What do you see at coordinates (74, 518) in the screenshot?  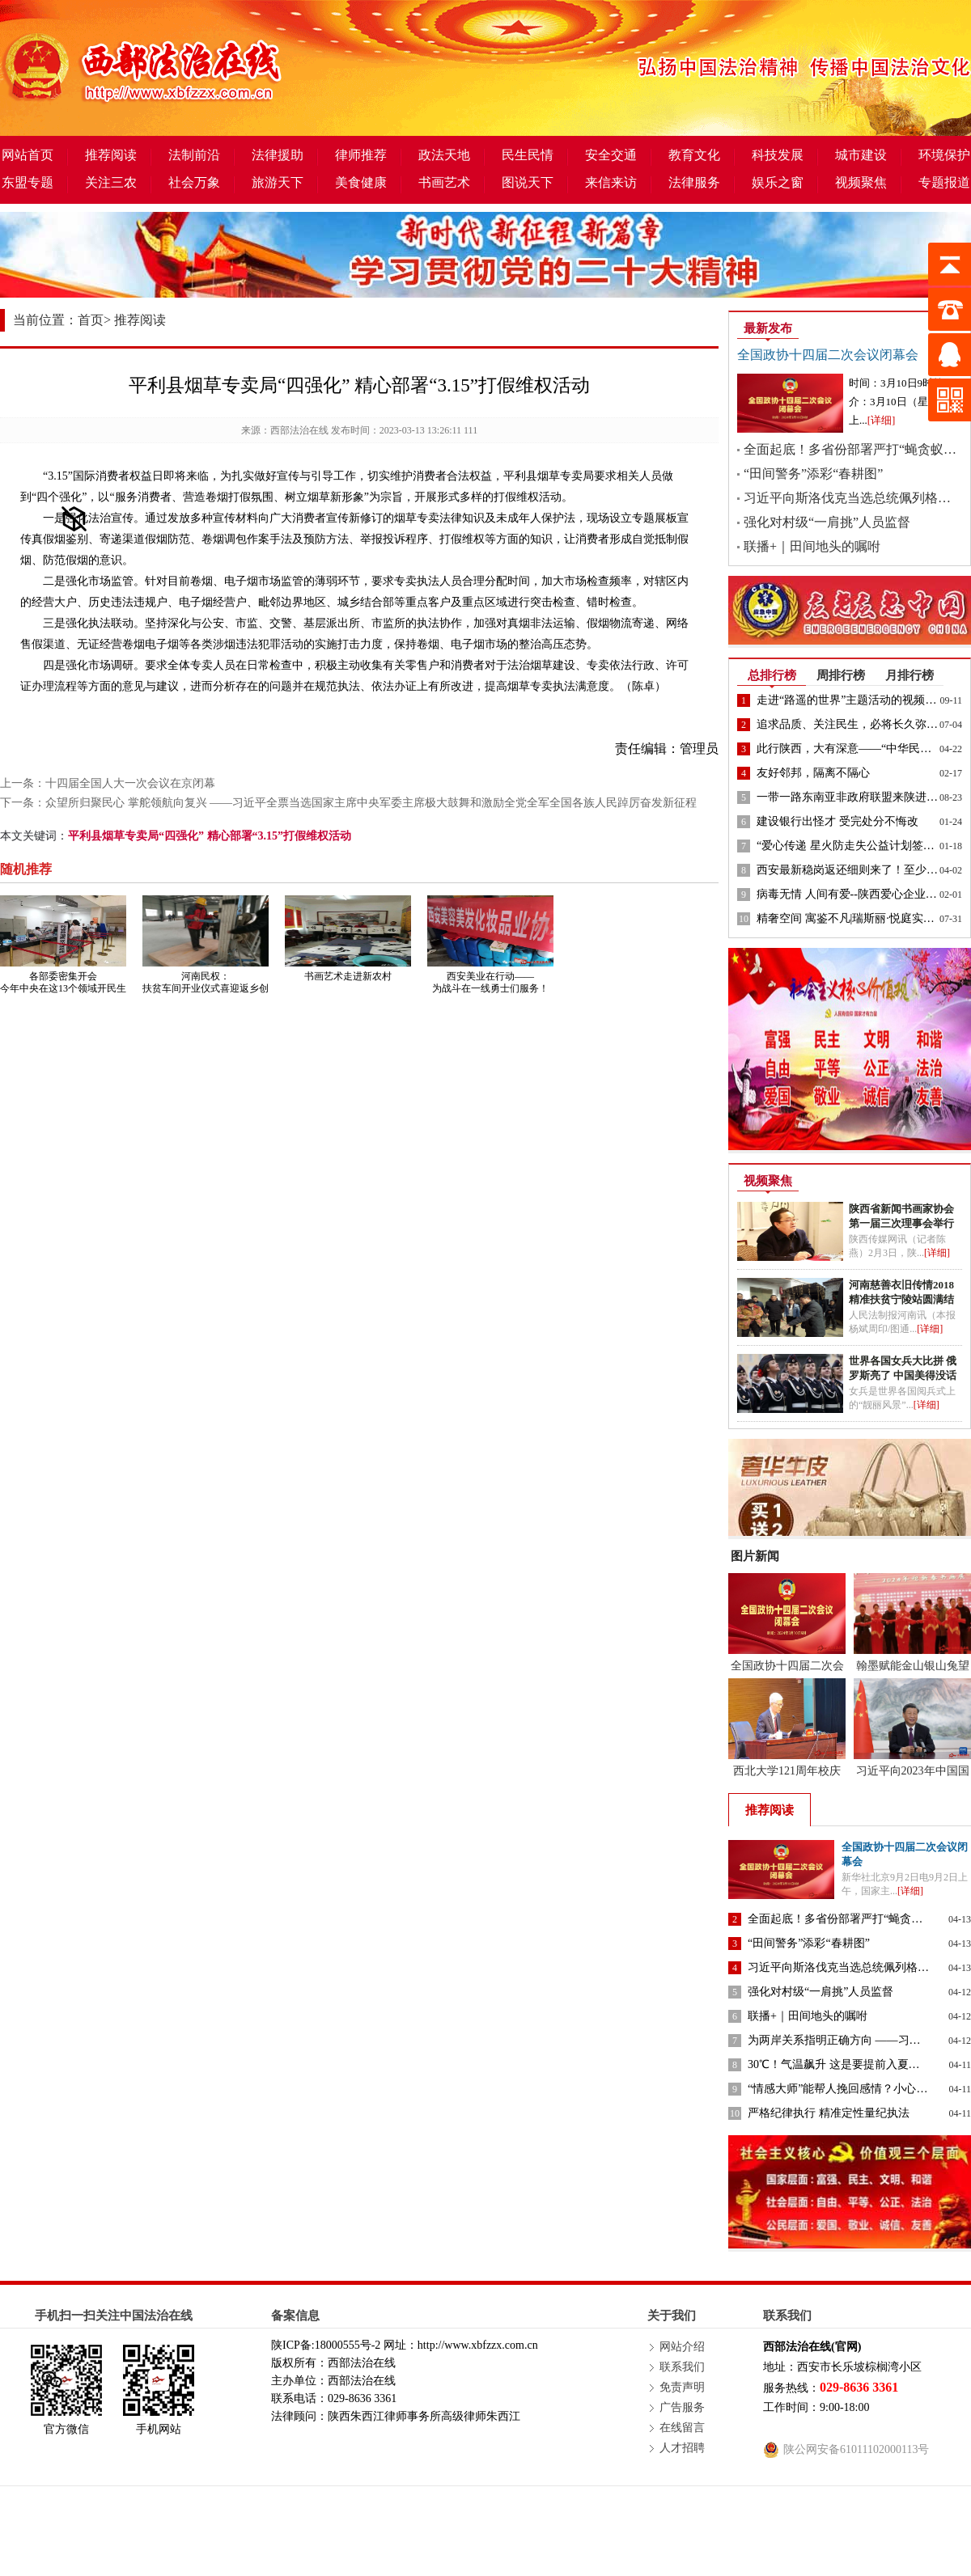 I see `package or shipment unavailable` at bounding box center [74, 518].